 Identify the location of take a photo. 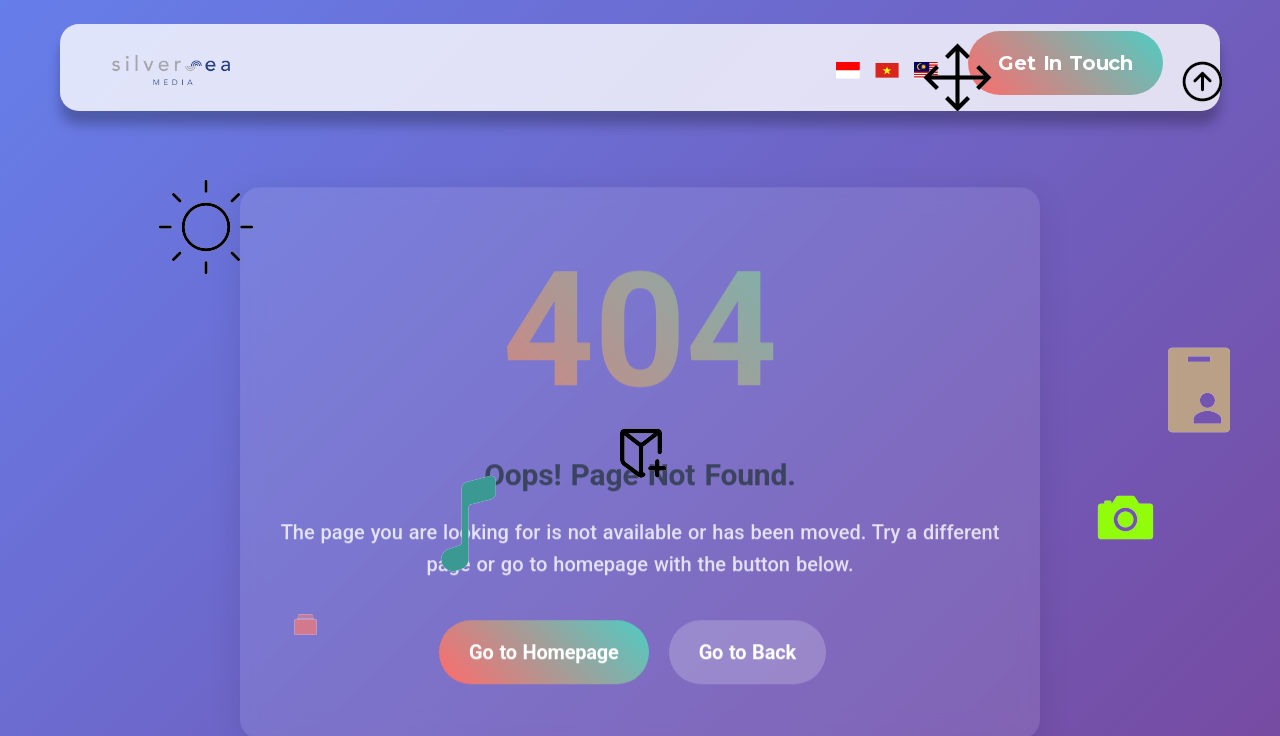
(1125, 517).